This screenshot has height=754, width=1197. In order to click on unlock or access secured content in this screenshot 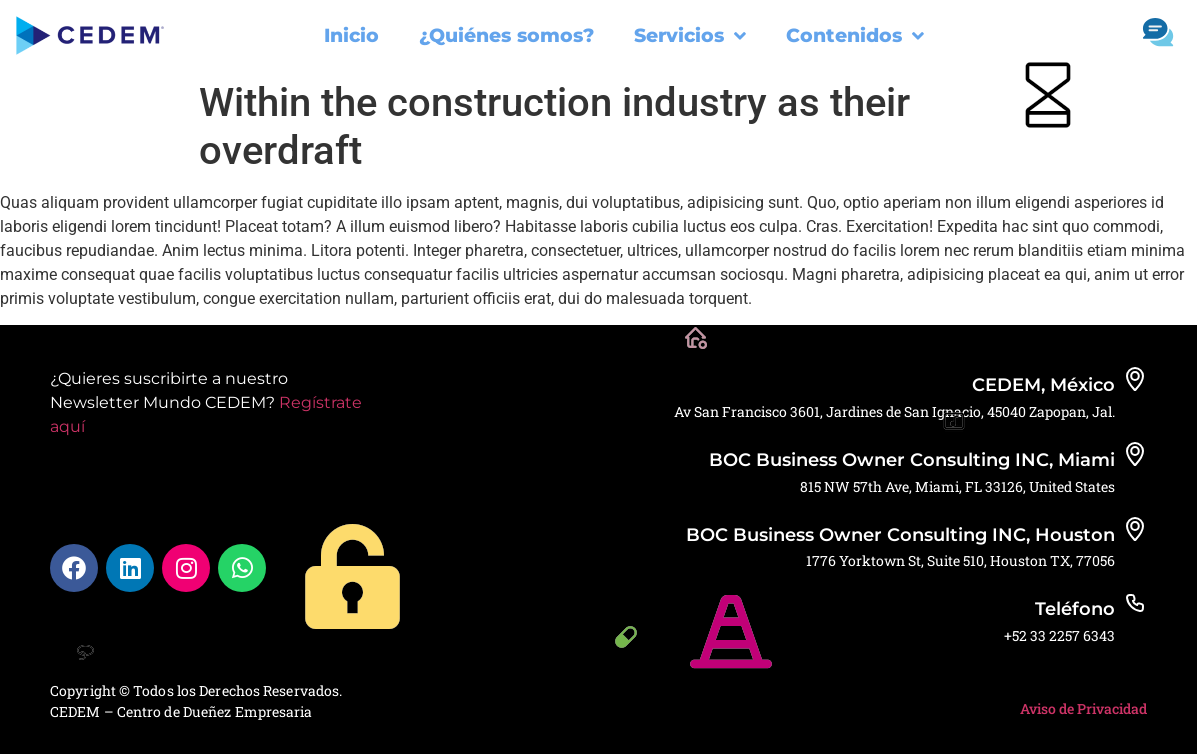, I will do `click(352, 576)`.